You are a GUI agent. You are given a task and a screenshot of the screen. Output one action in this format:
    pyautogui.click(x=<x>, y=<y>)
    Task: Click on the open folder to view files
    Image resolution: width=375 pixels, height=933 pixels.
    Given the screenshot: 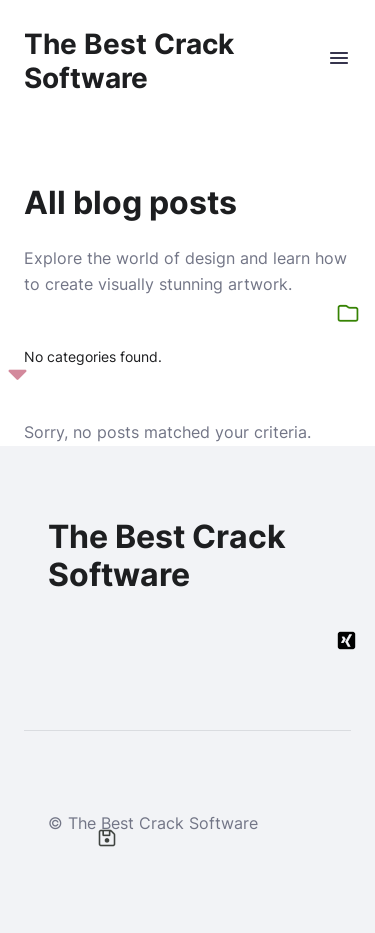 What is the action you would take?
    pyautogui.click(x=348, y=314)
    